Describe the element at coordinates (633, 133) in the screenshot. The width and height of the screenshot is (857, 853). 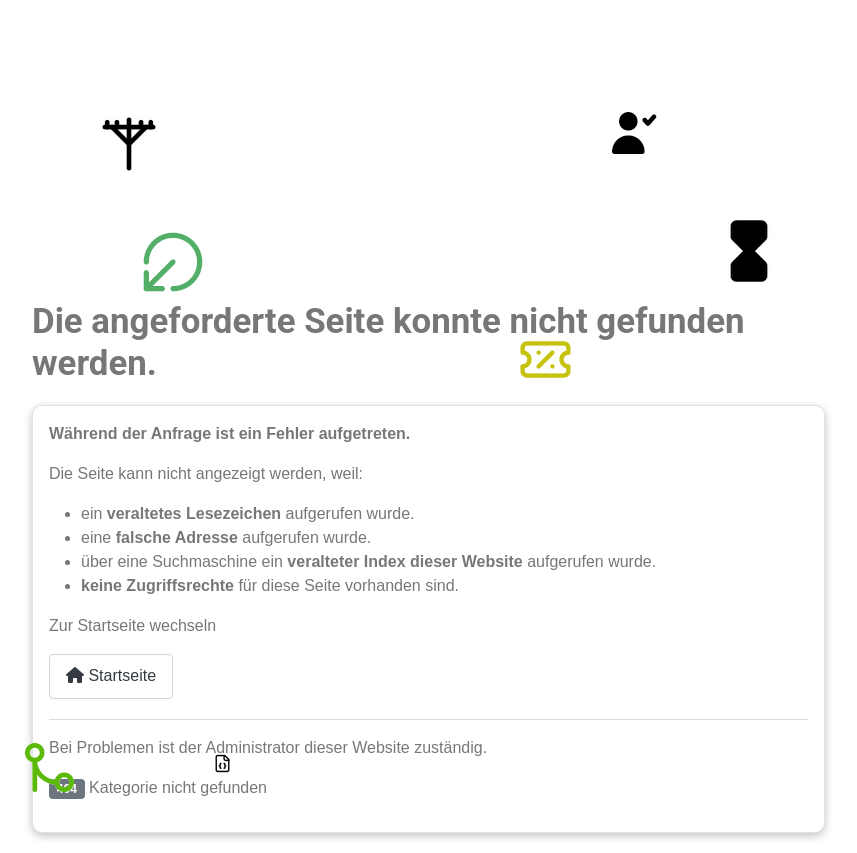
I see `user profile verified or confirmed` at that location.